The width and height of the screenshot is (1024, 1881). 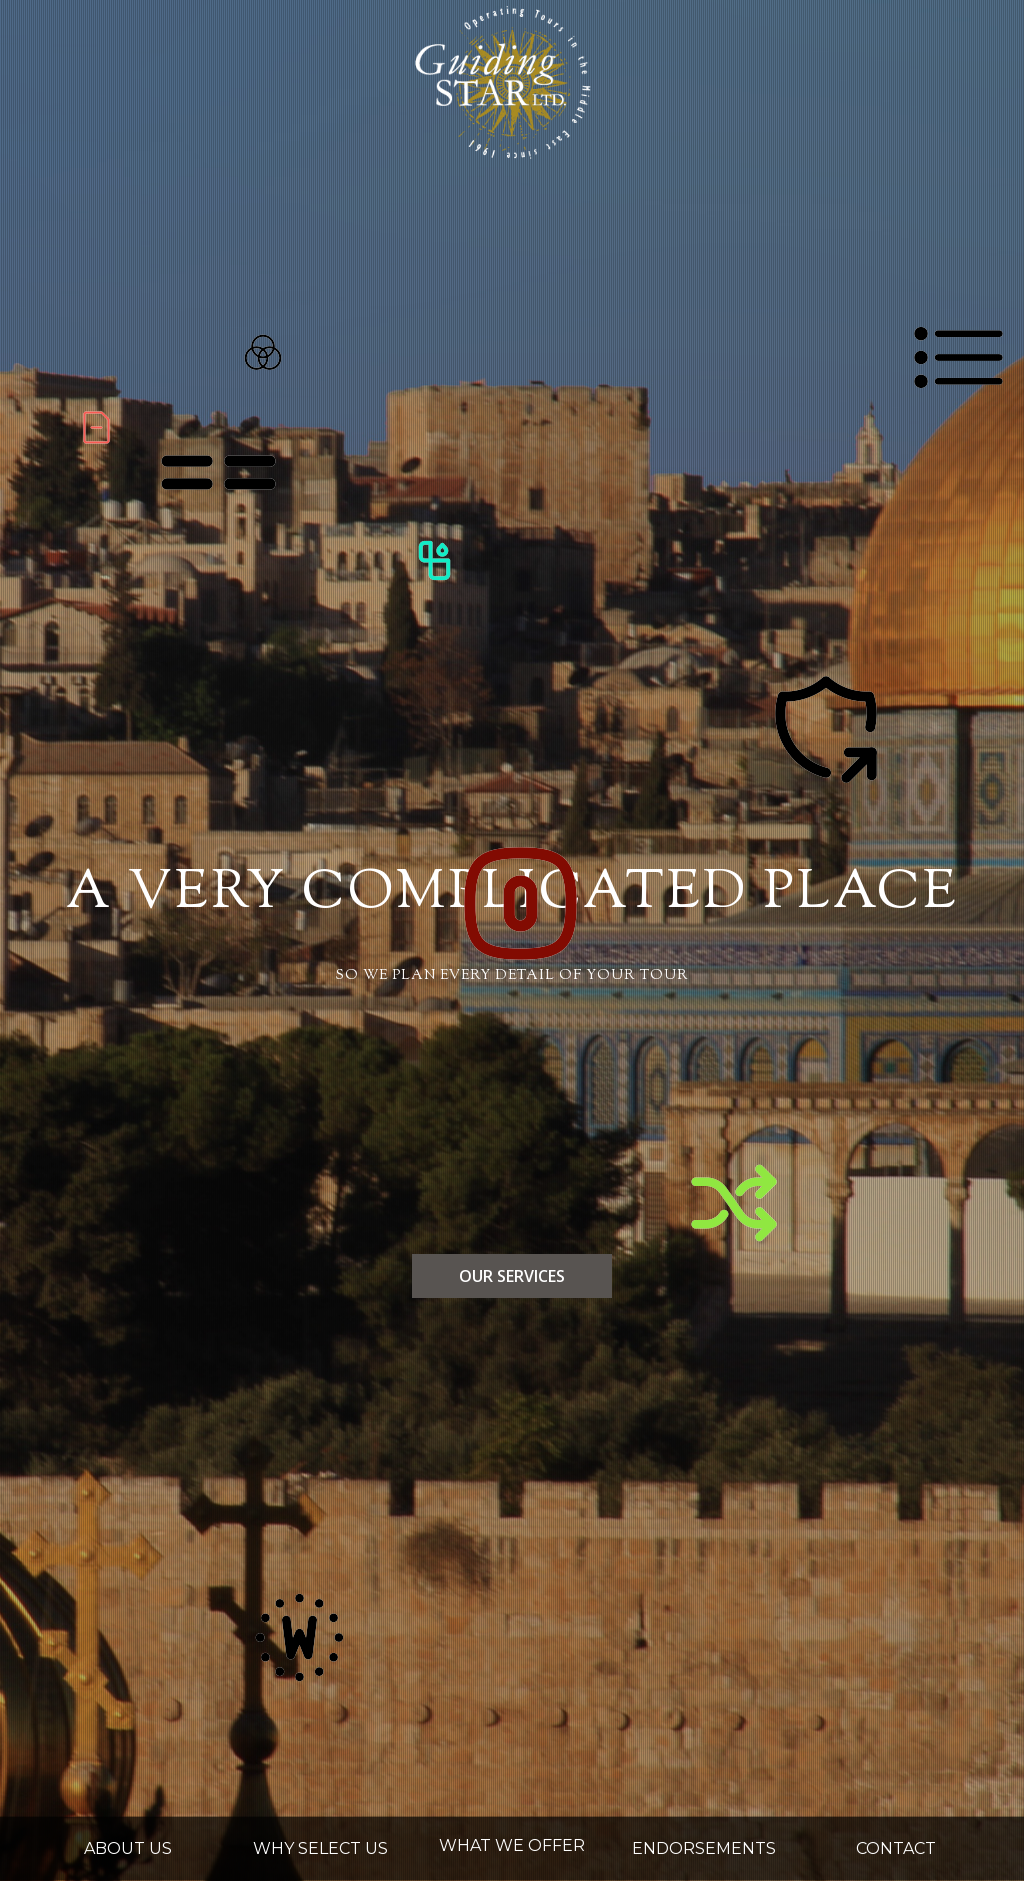 I want to click on view overlapping data or shared elements, so click(x=263, y=353).